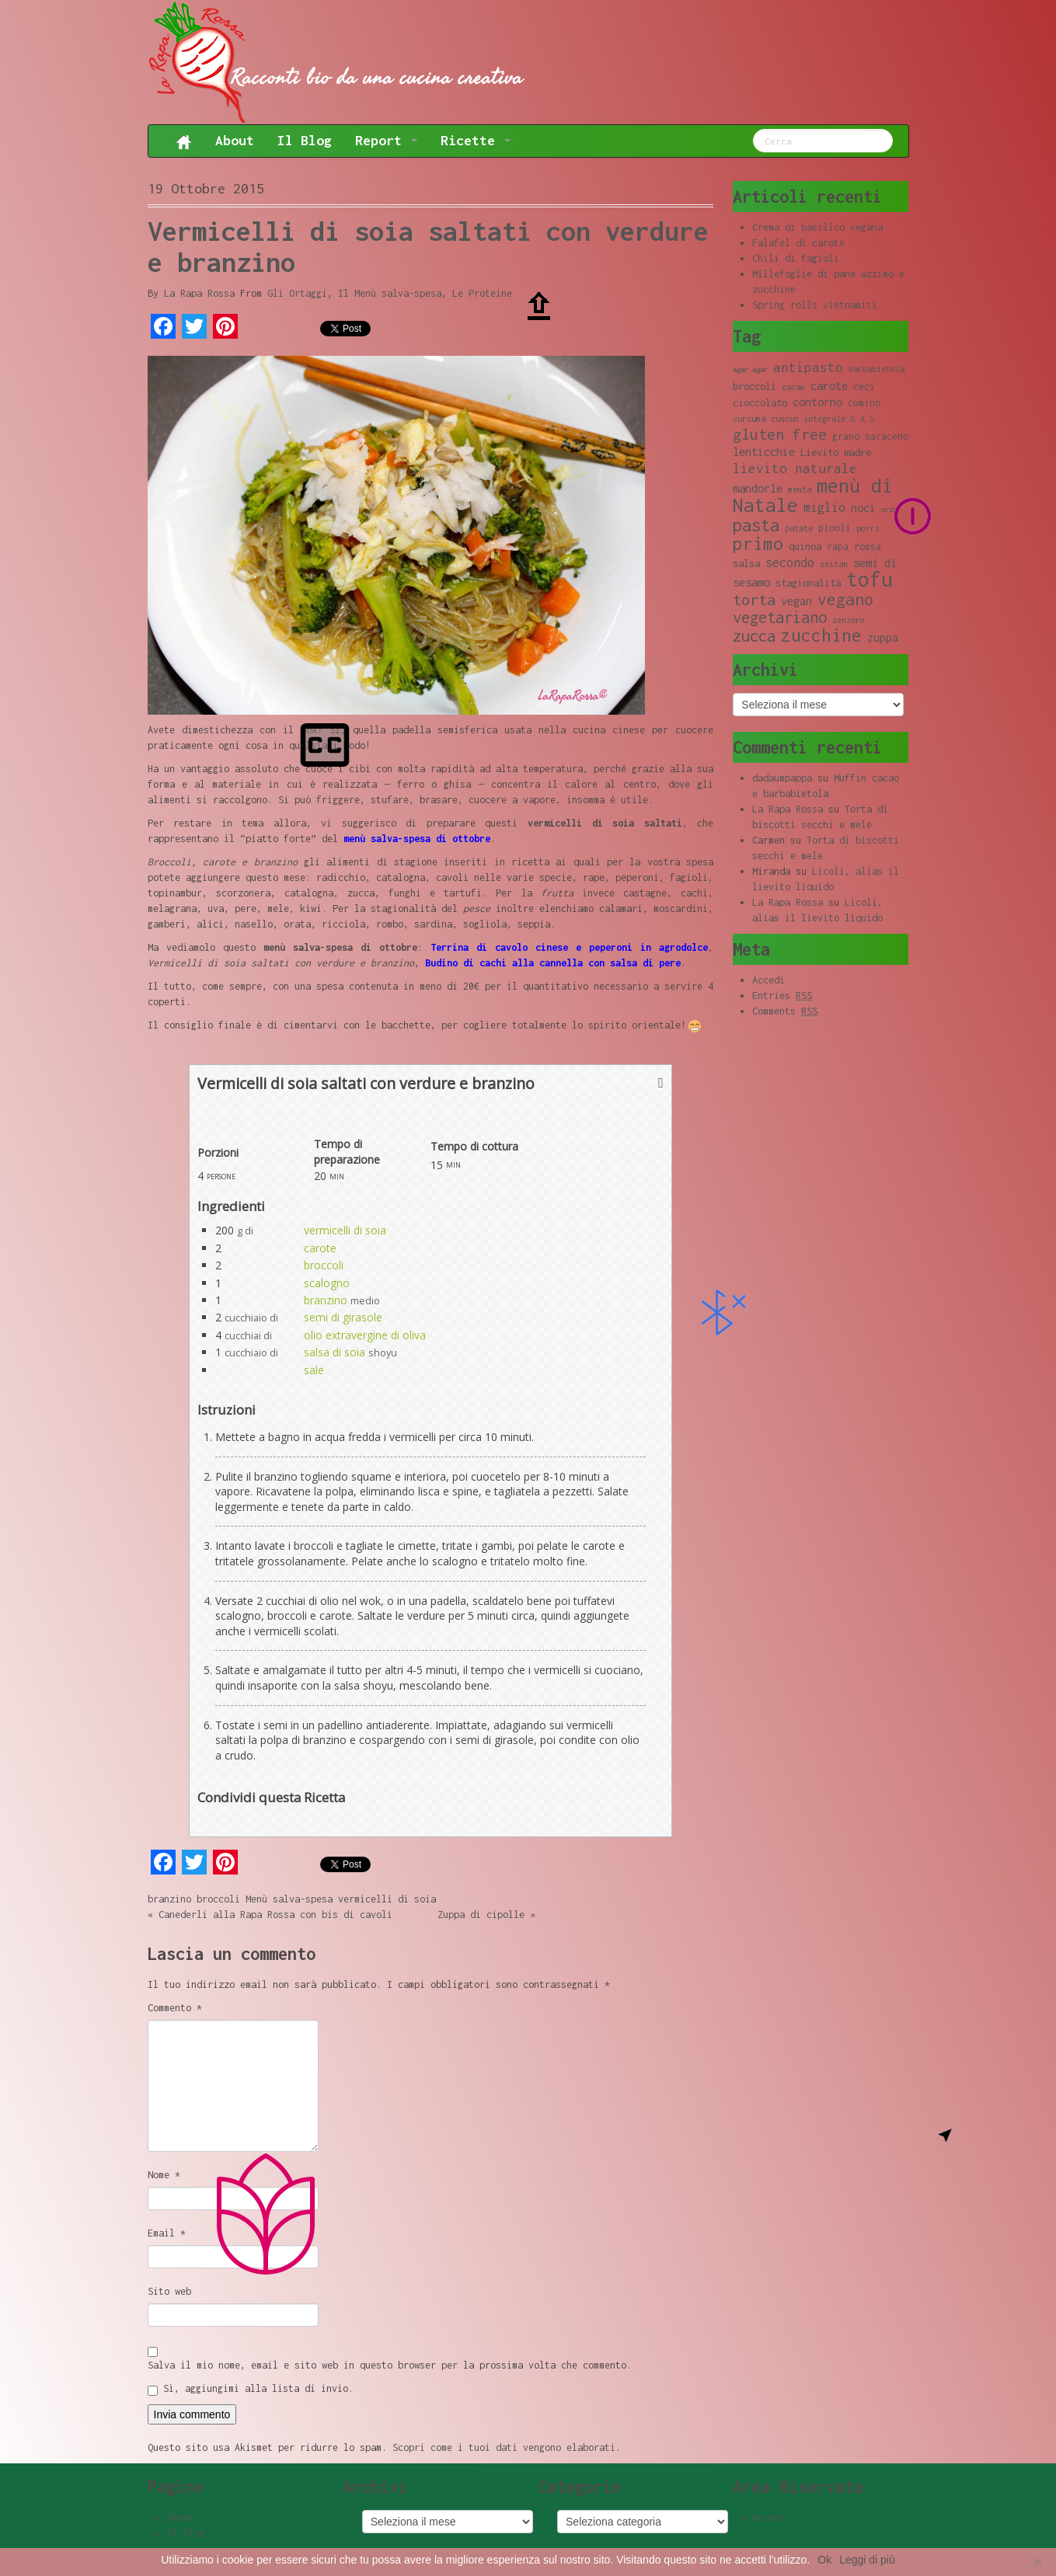 The width and height of the screenshot is (1056, 2576). I want to click on access navigation or directions to current location, so click(945, 2135).